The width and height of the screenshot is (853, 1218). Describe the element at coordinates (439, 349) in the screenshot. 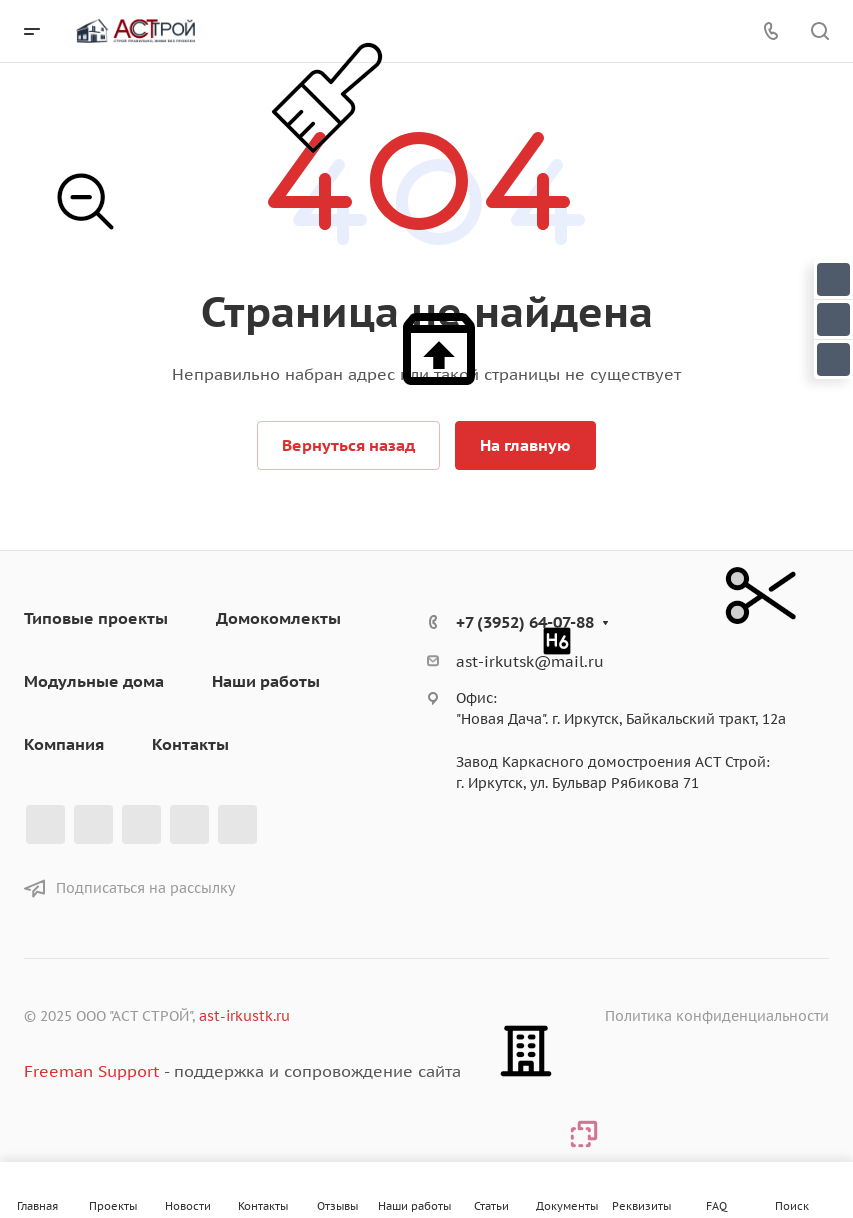

I see `unarchive or restore an item` at that location.